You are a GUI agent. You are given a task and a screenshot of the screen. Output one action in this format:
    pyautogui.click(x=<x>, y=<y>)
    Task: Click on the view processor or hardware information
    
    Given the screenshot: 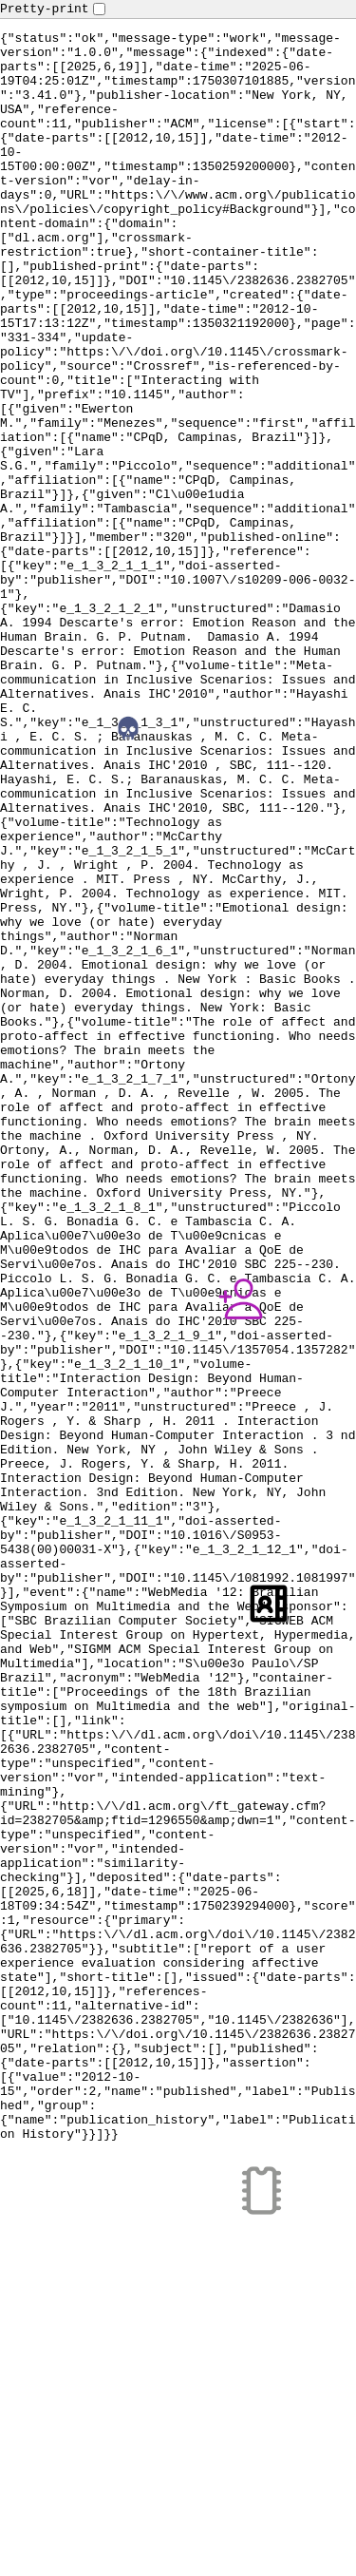 What is the action you would take?
    pyautogui.click(x=261, y=2190)
    